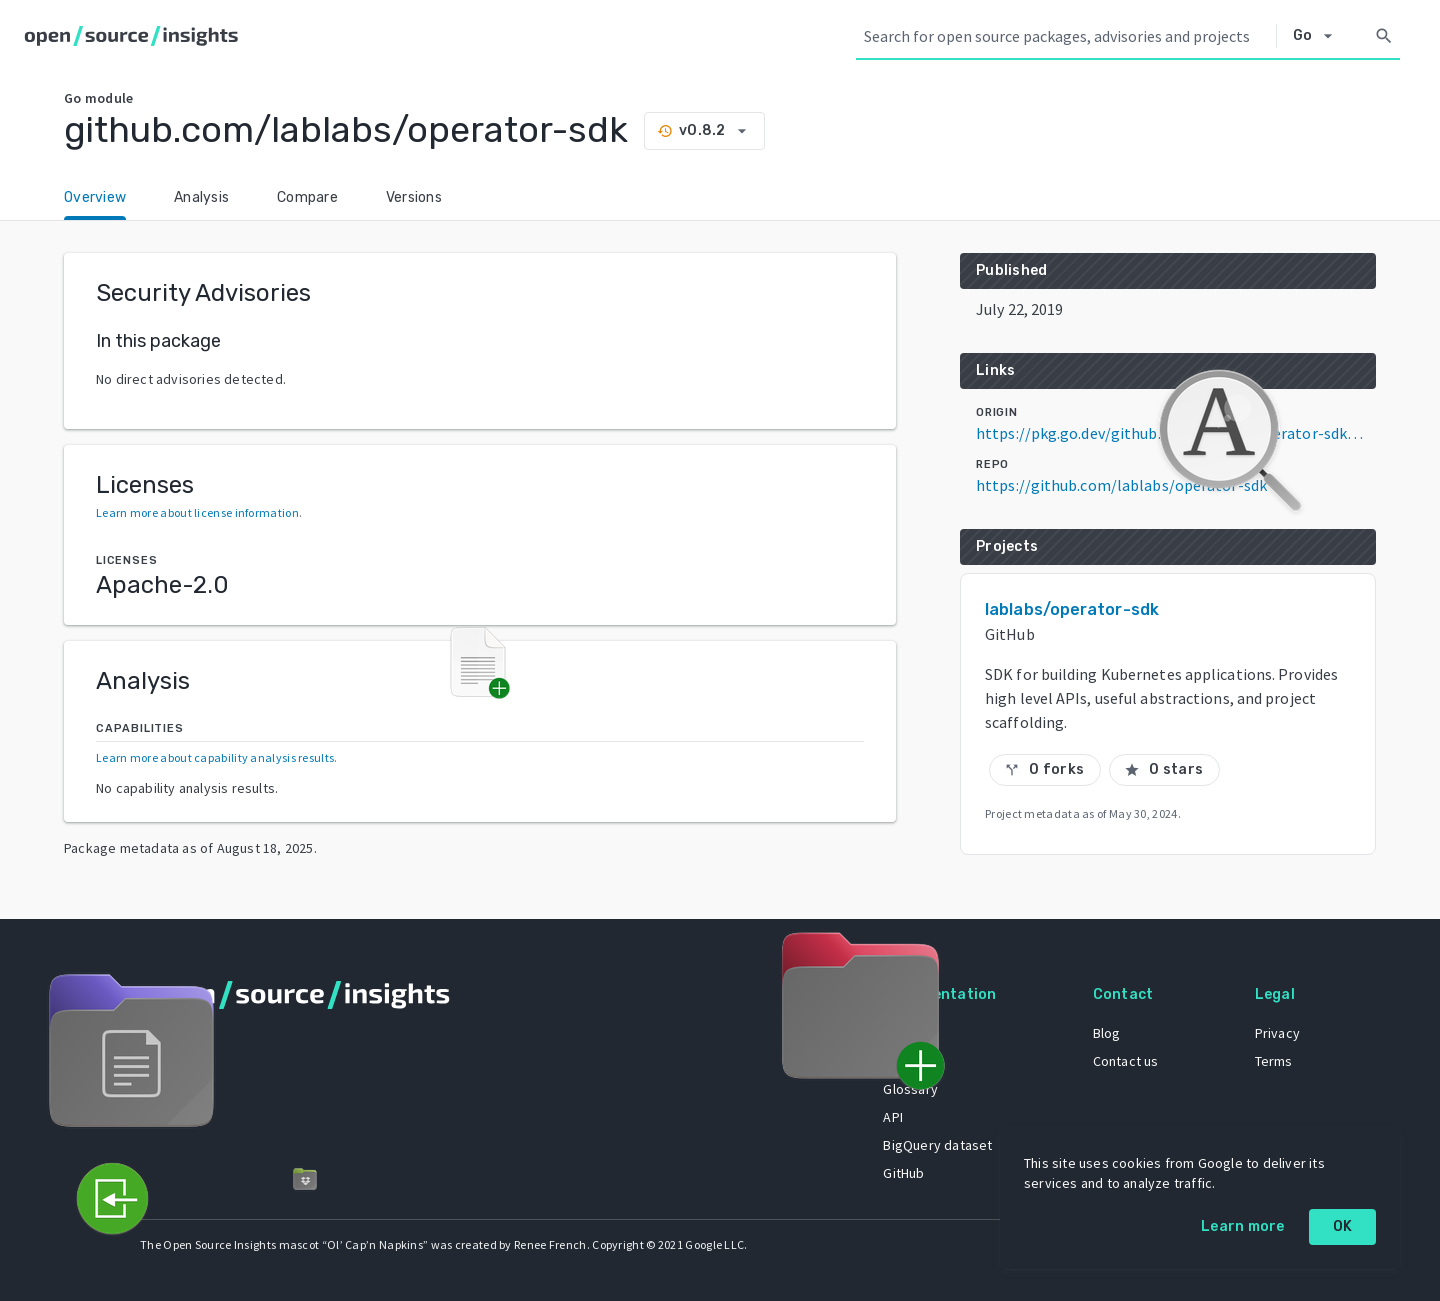 The height and width of the screenshot is (1301, 1440). What do you see at coordinates (112, 1198) in the screenshot?
I see `log out of the current session` at bounding box center [112, 1198].